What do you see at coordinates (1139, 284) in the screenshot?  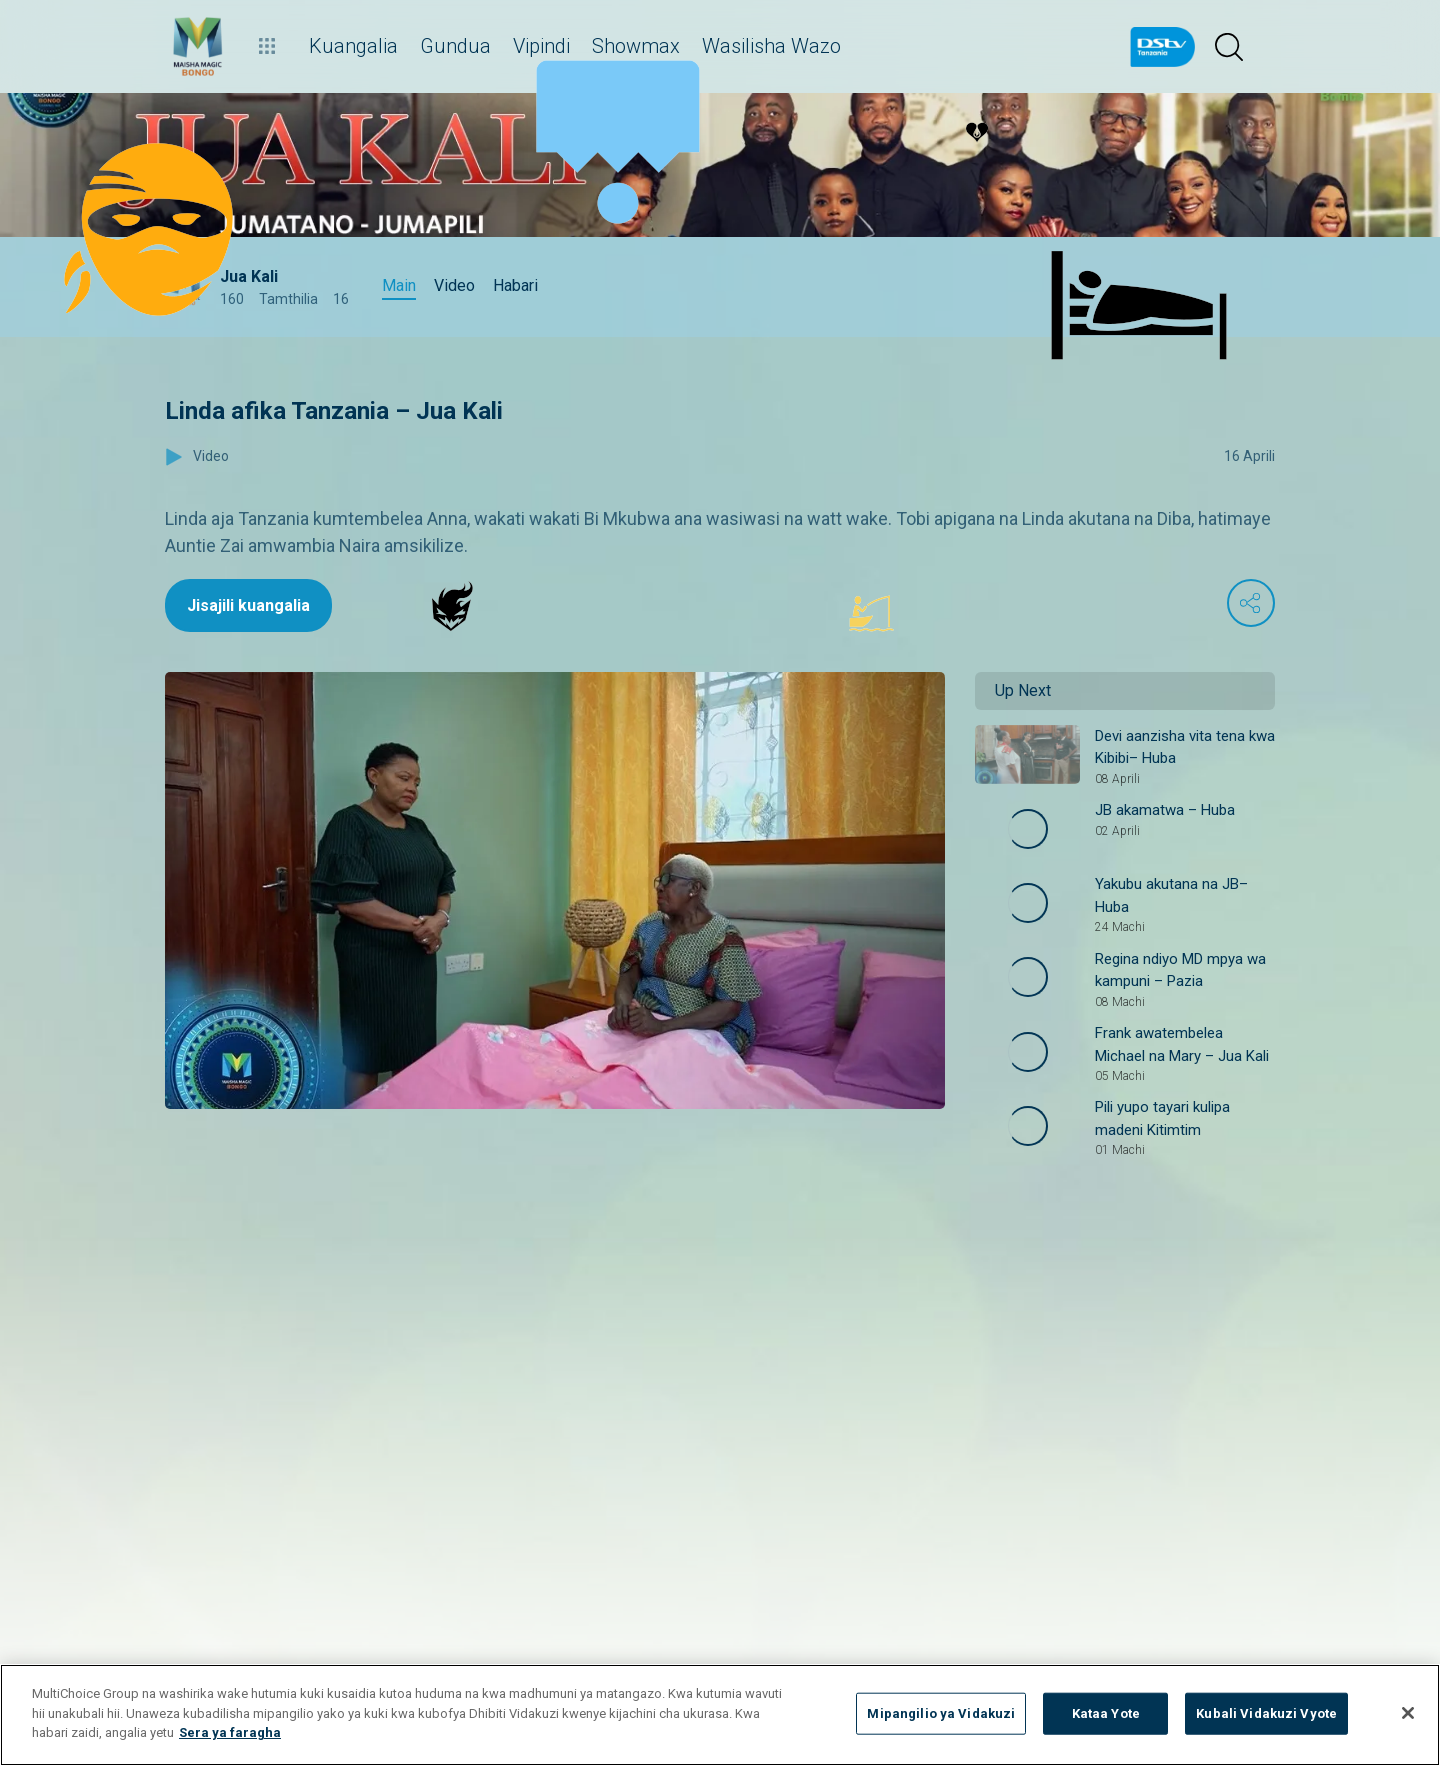 I see `indicates sleep mode or rest status` at bounding box center [1139, 284].